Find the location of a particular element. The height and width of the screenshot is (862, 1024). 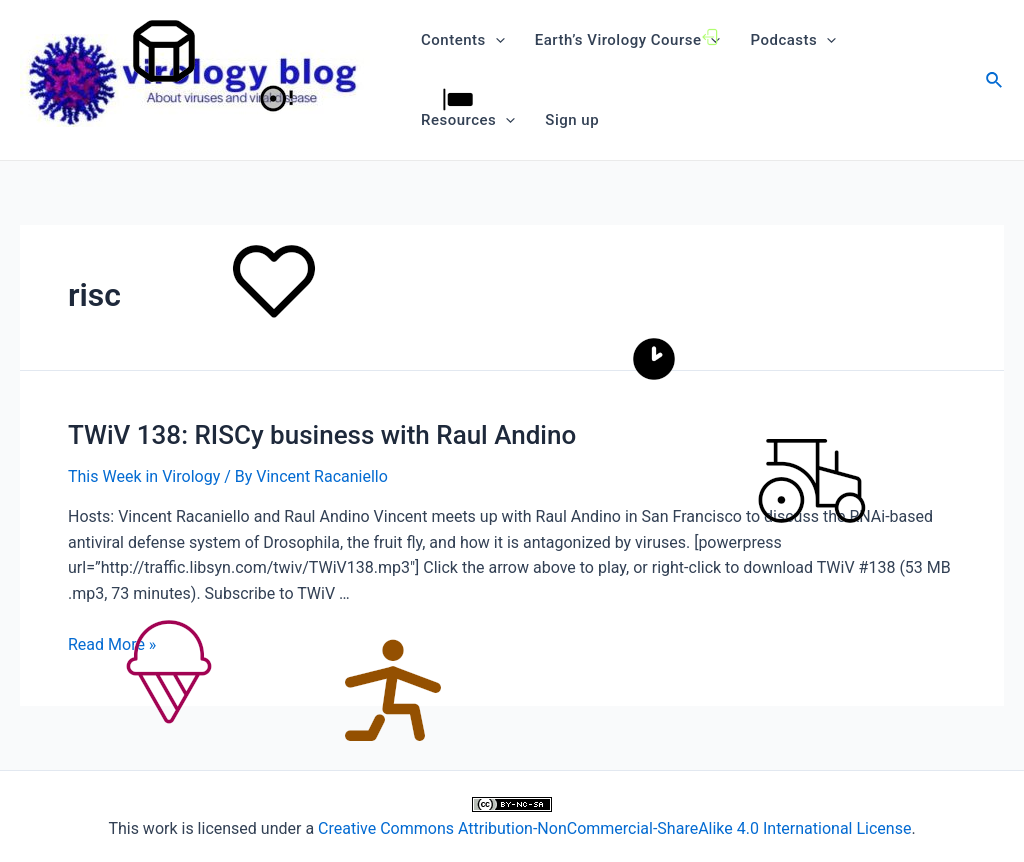

access yoga or stretching exercises is located at coordinates (393, 693).